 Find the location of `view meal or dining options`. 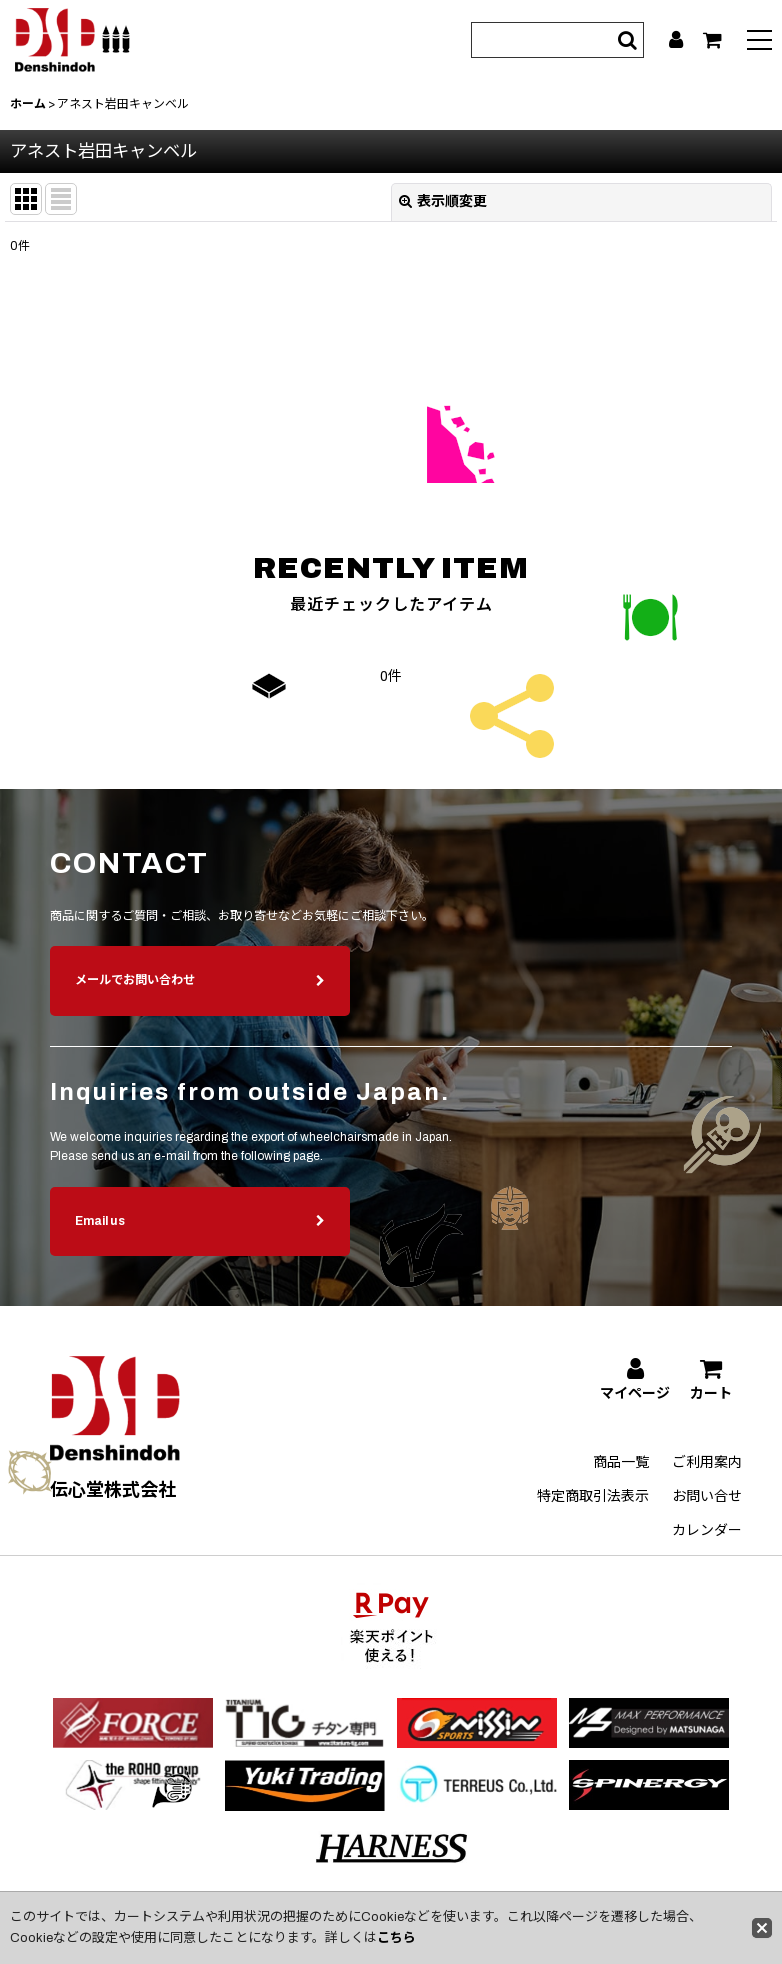

view meal or dining options is located at coordinates (650, 617).